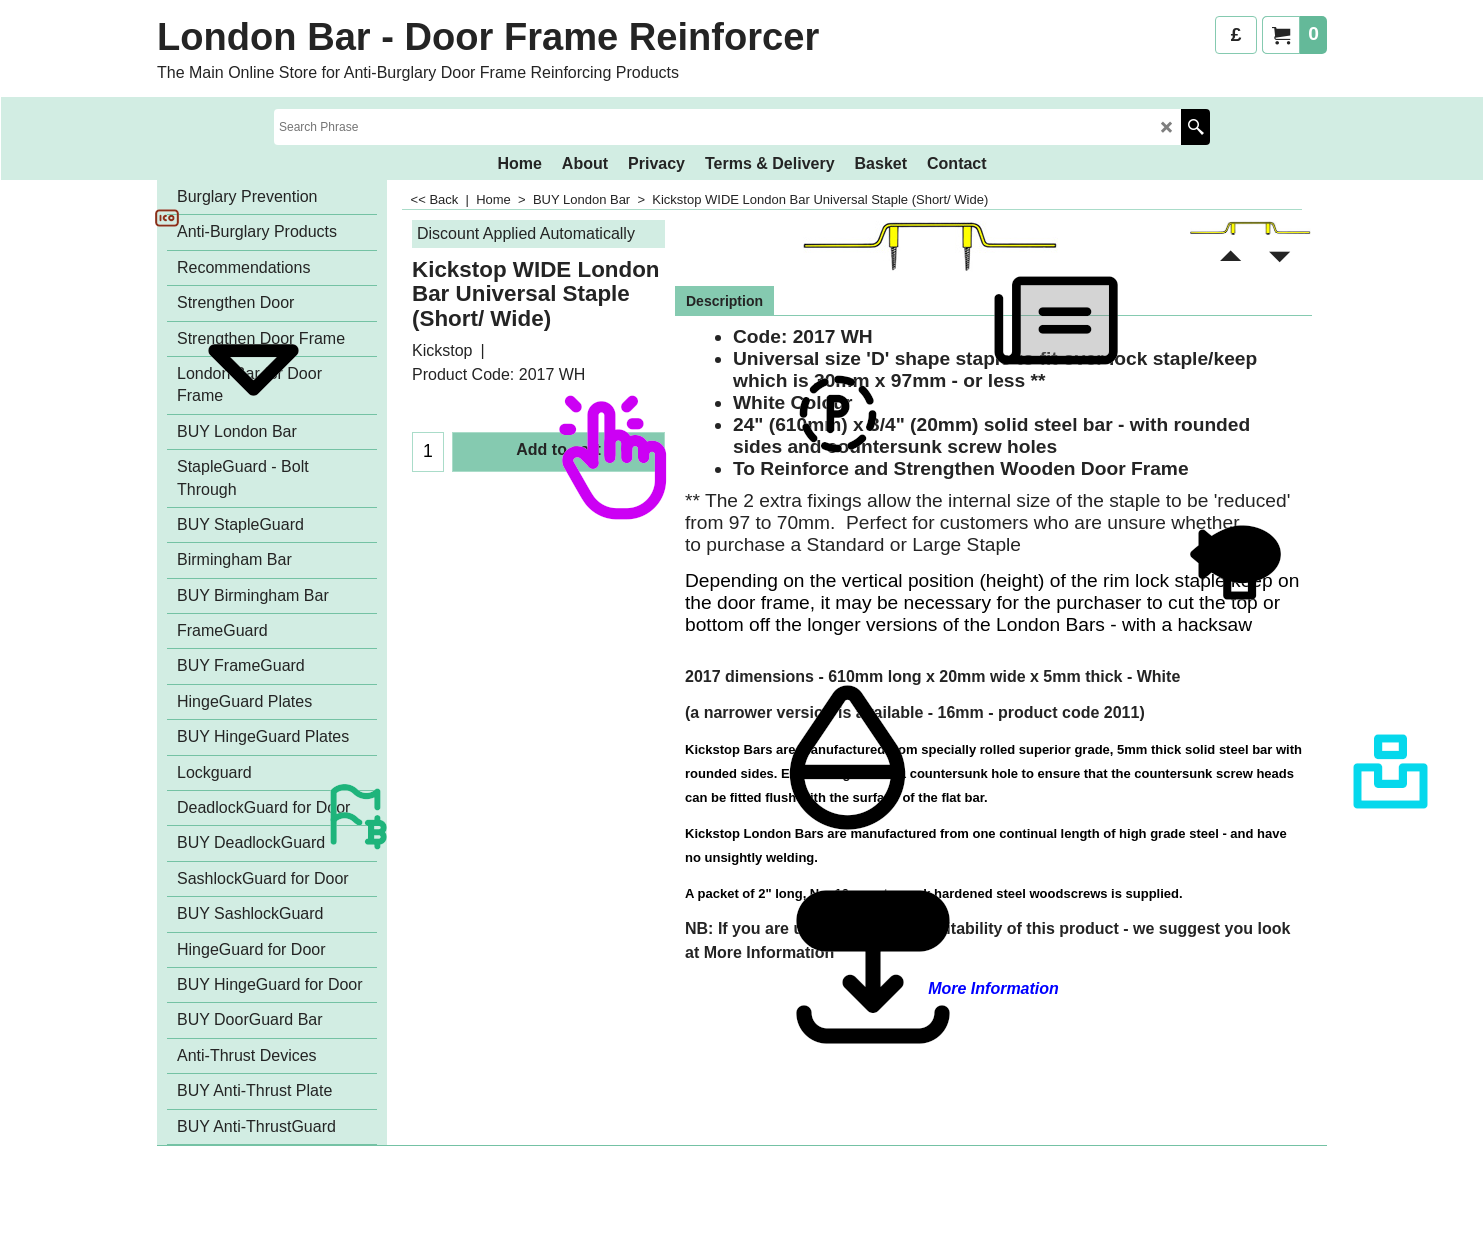 This screenshot has width=1484, height=1247. Describe the element at coordinates (253, 363) in the screenshot. I see `expand dropdown menu` at that location.